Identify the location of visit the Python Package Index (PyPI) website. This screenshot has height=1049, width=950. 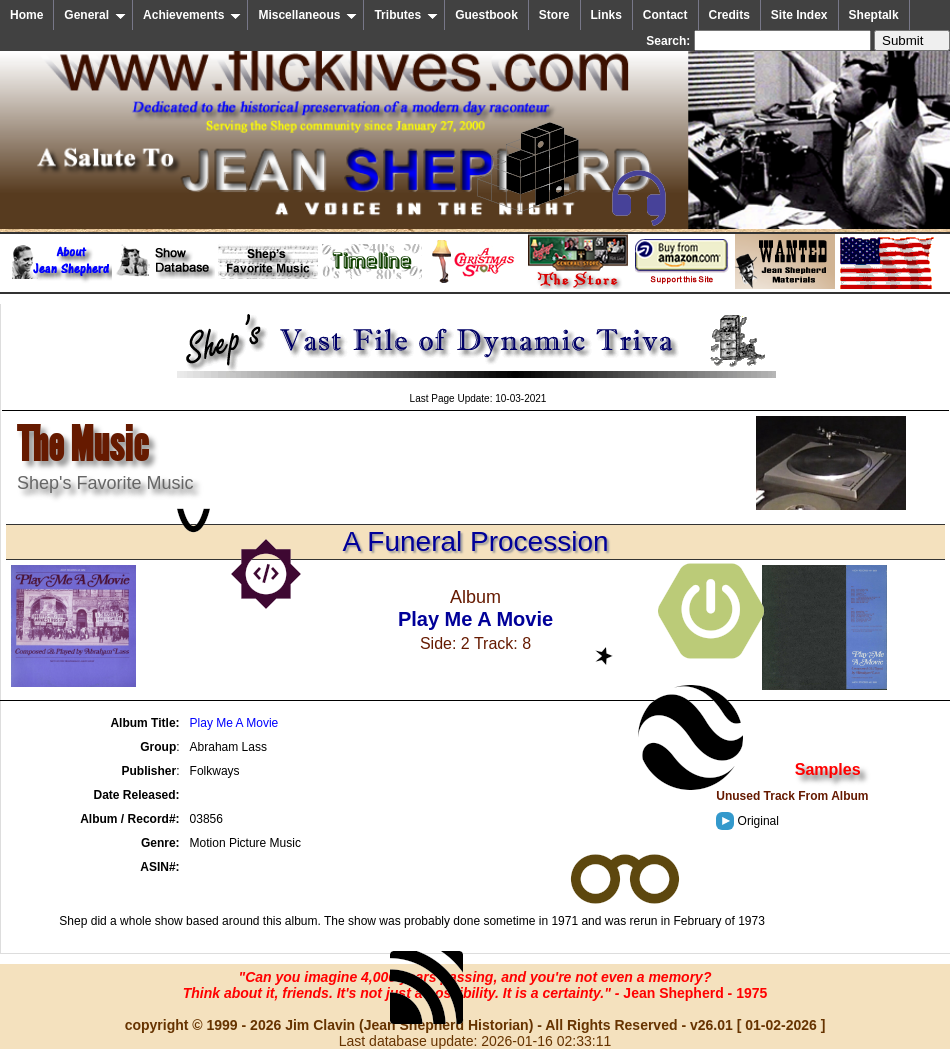
(528, 167).